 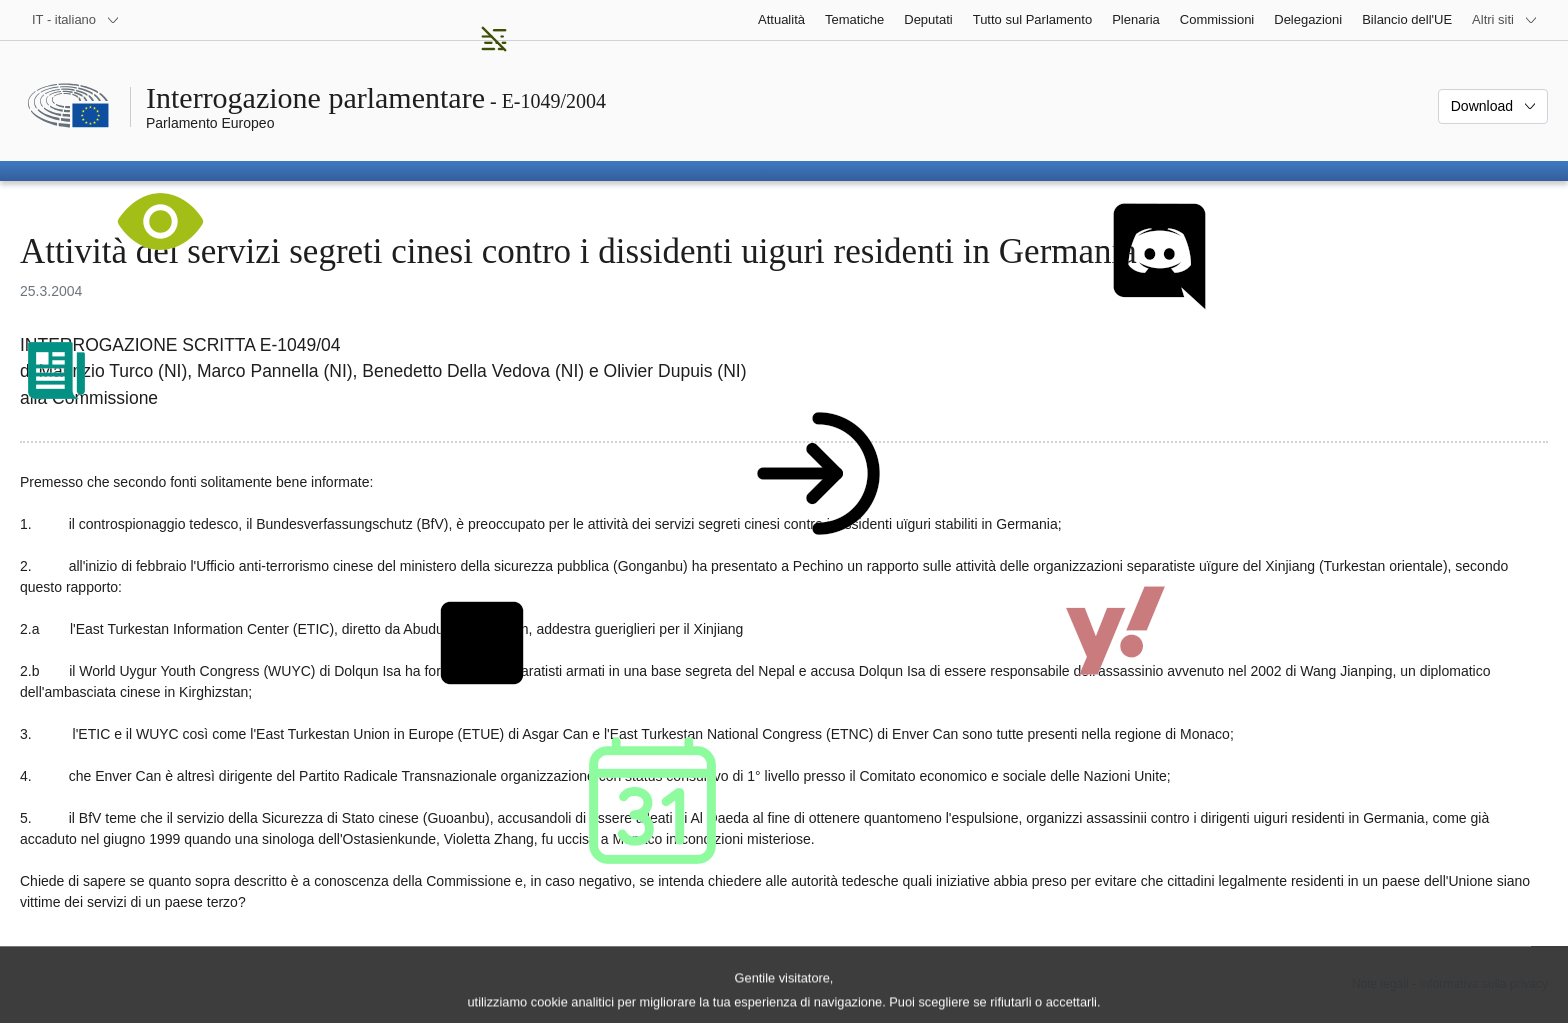 I want to click on view or select a specific date, so click(x=652, y=800).